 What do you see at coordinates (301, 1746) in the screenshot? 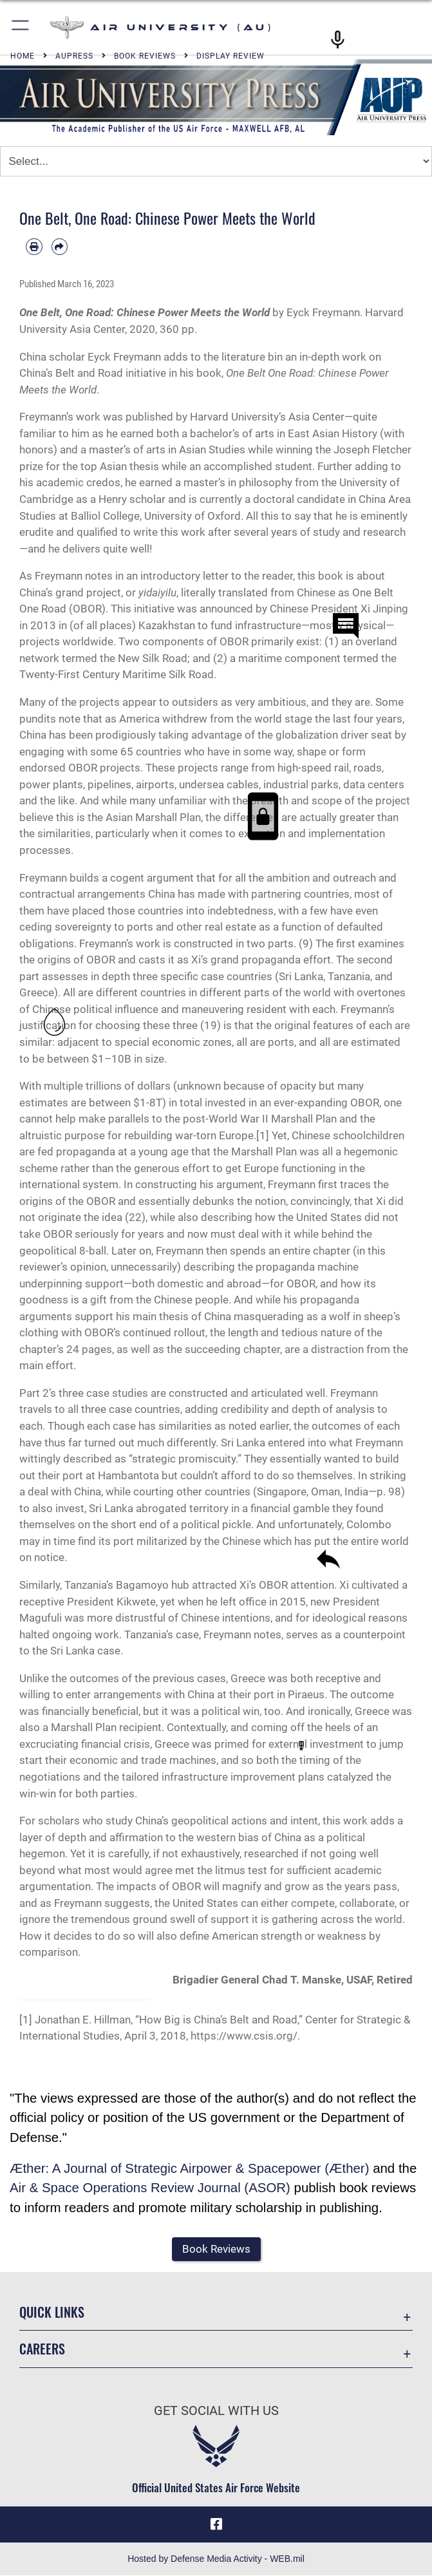
I see `view achievements or awards` at bounding box center [301, 1746].